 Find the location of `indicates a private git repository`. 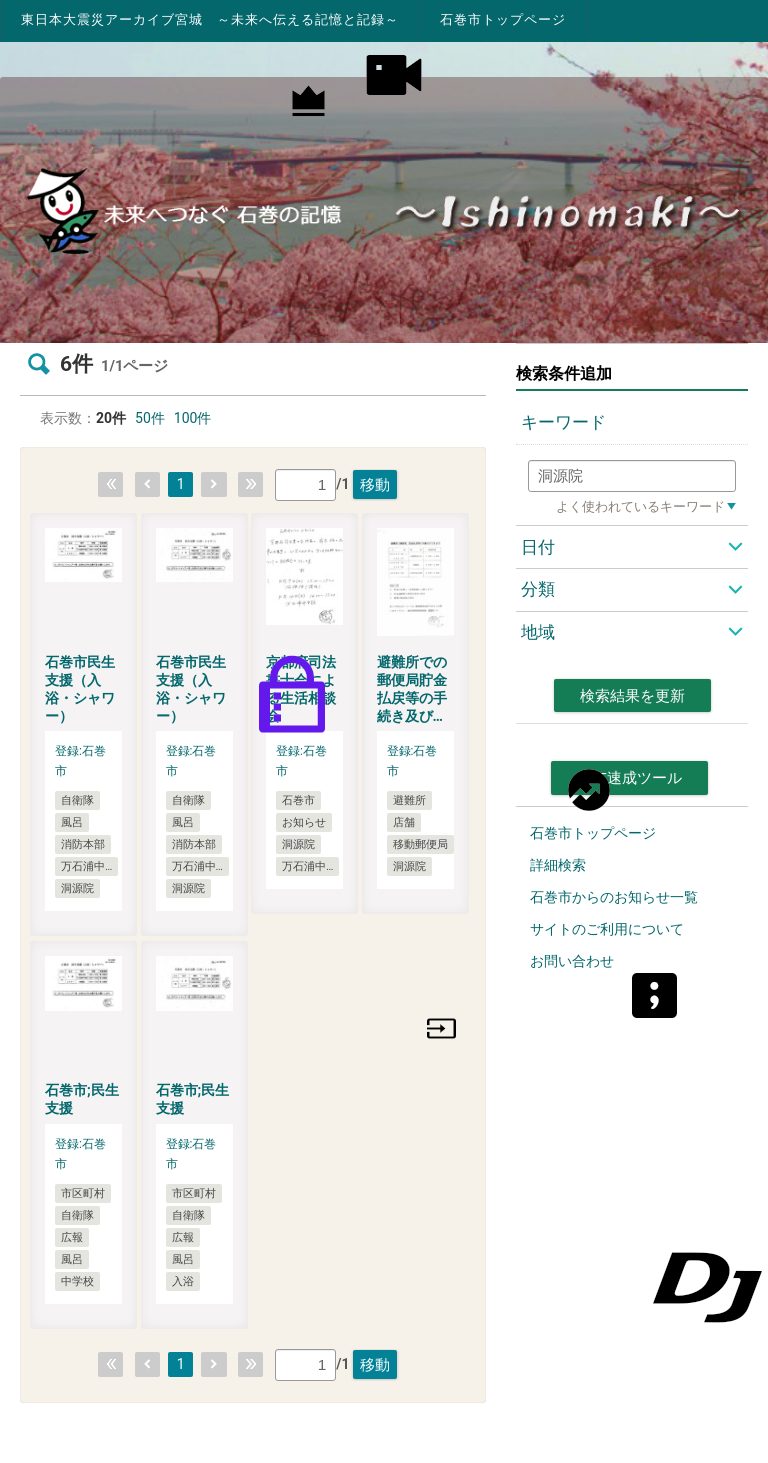

indicates a private git repository is located at coordinates (292, 696).